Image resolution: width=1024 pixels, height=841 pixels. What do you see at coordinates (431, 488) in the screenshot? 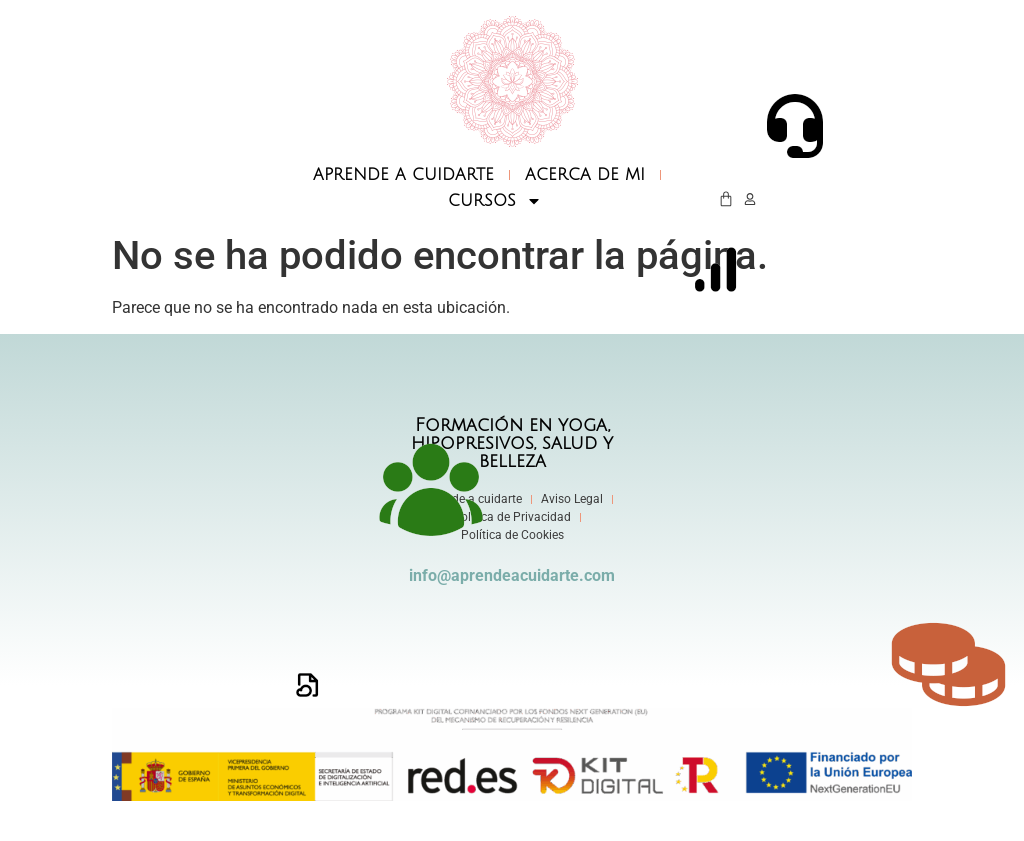
I see `view group members or team` at bounding box center [431, 488].